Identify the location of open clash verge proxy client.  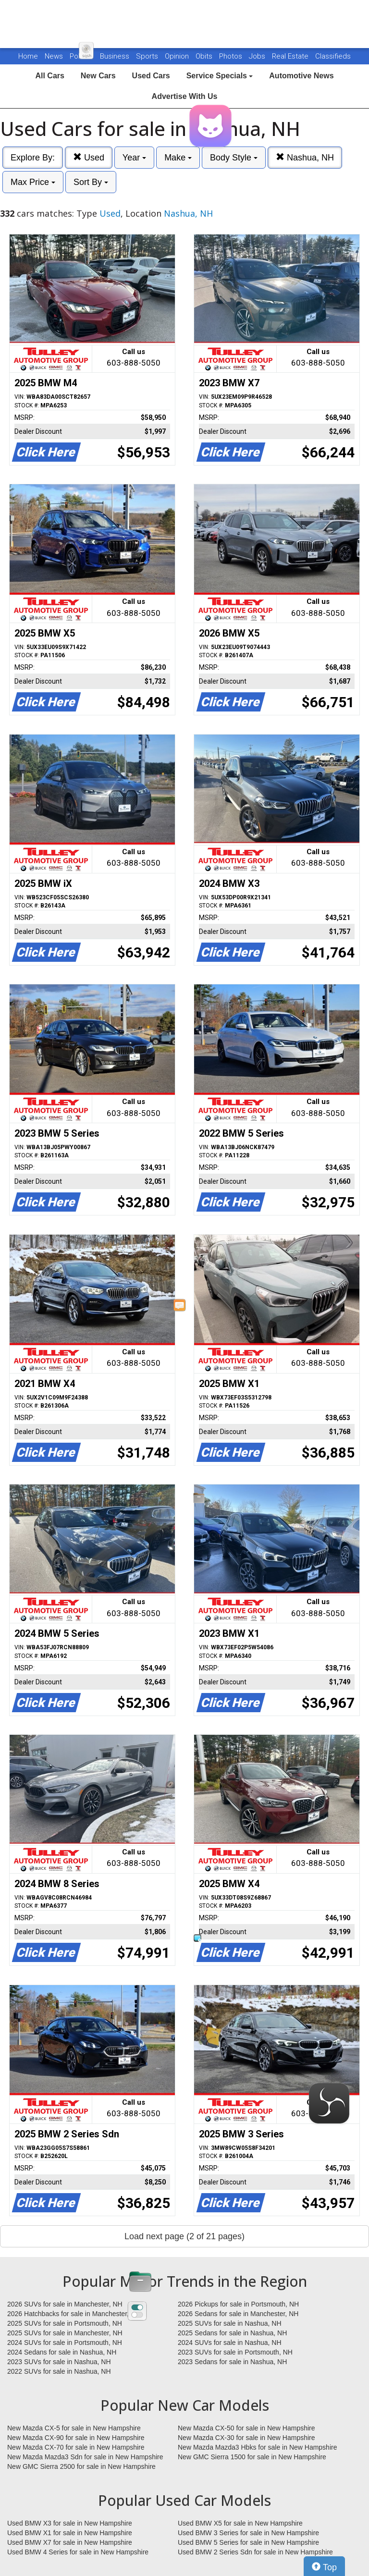
(210, 126).